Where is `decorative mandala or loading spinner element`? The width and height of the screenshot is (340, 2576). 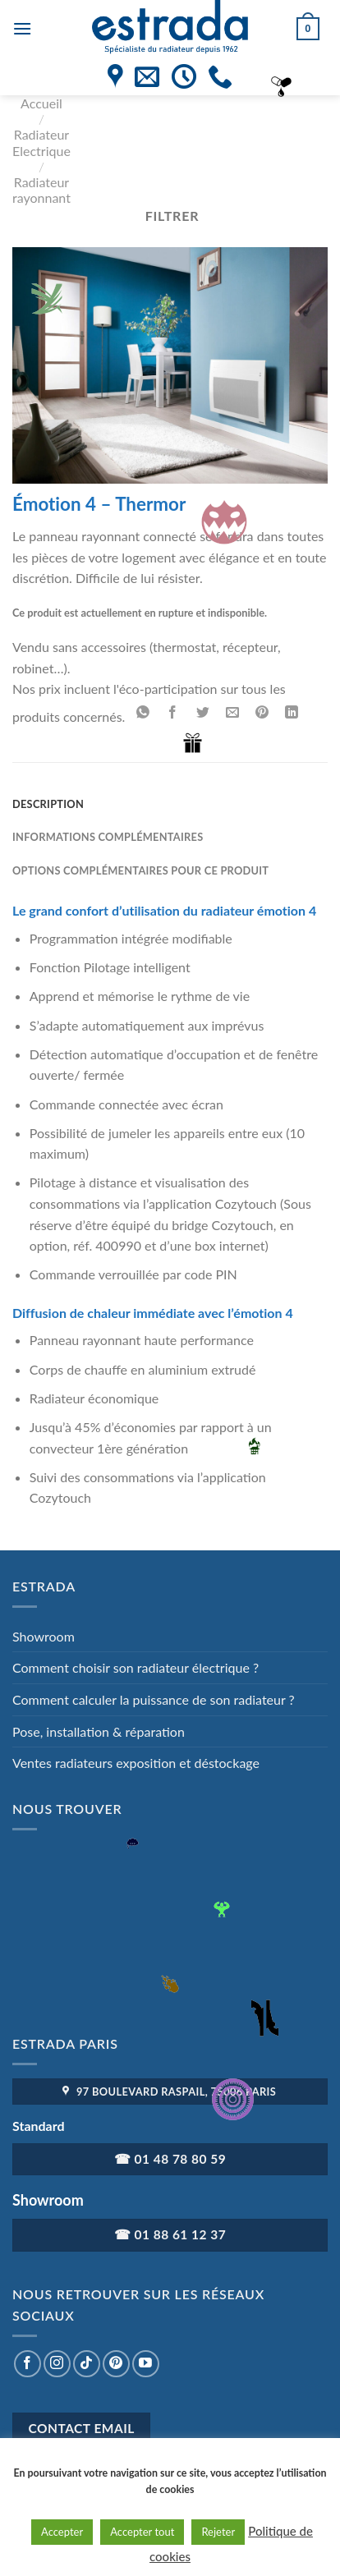
decorative mandala or loading spinner element is located at coordinates (232, 2099).